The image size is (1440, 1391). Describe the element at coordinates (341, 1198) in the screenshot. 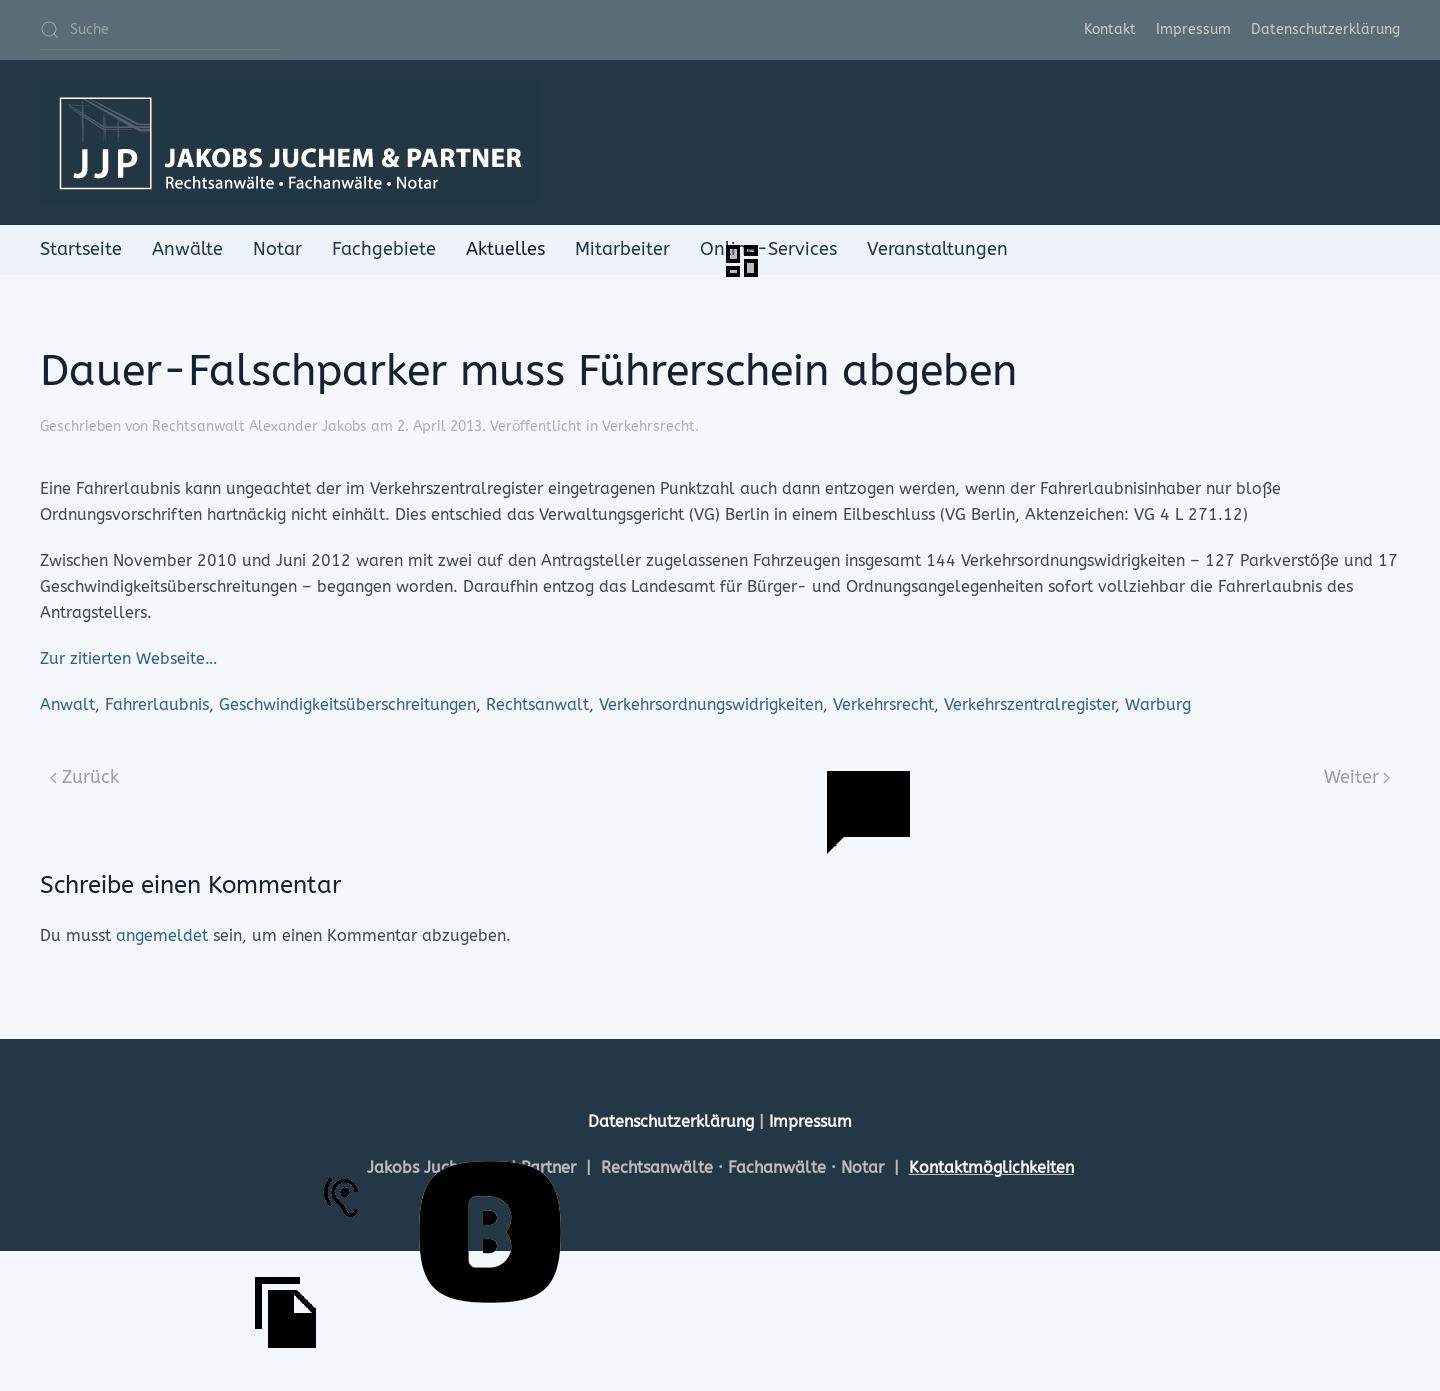

I see `access hearing or audio accessibility settings` at that location.